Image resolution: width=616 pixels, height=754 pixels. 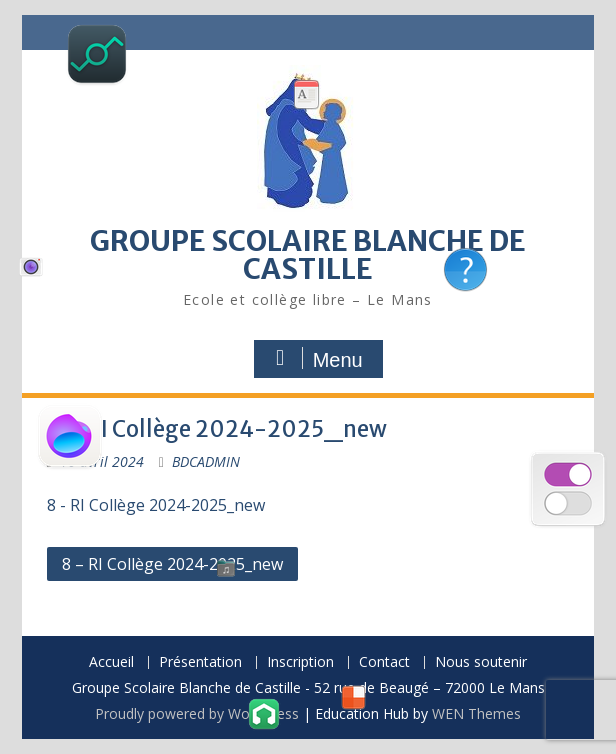 I want to click on open fleet IDE application, so click(x=69, y=436).